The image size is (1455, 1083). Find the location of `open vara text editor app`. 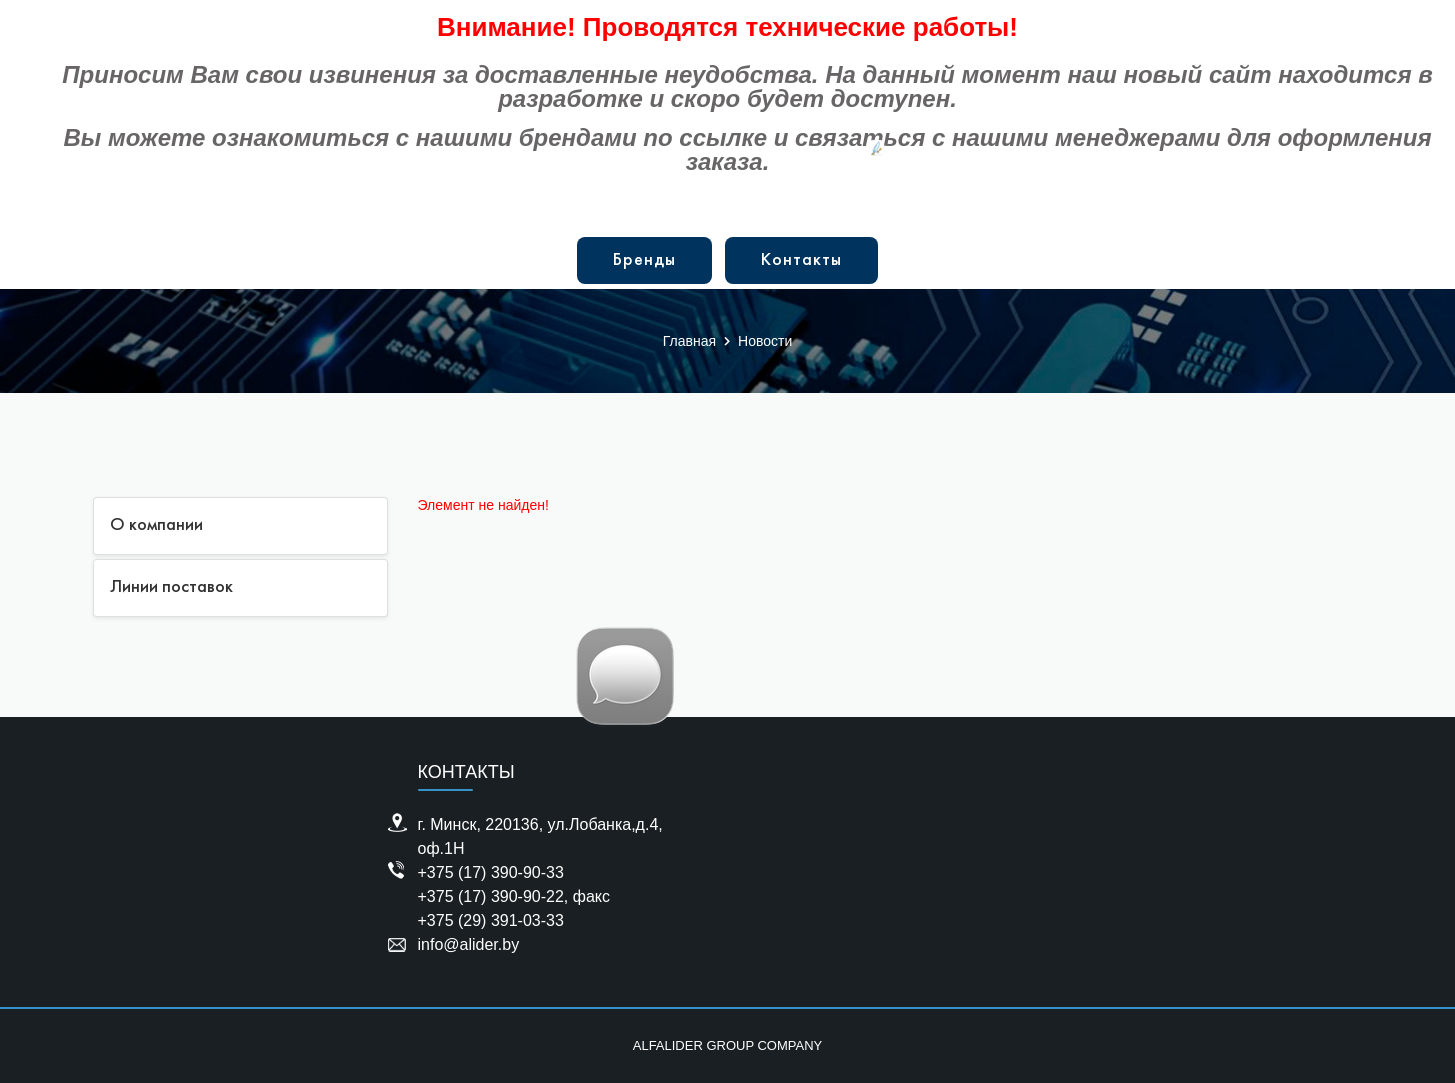

open vara text editor app is located at coordinates (876, 147).